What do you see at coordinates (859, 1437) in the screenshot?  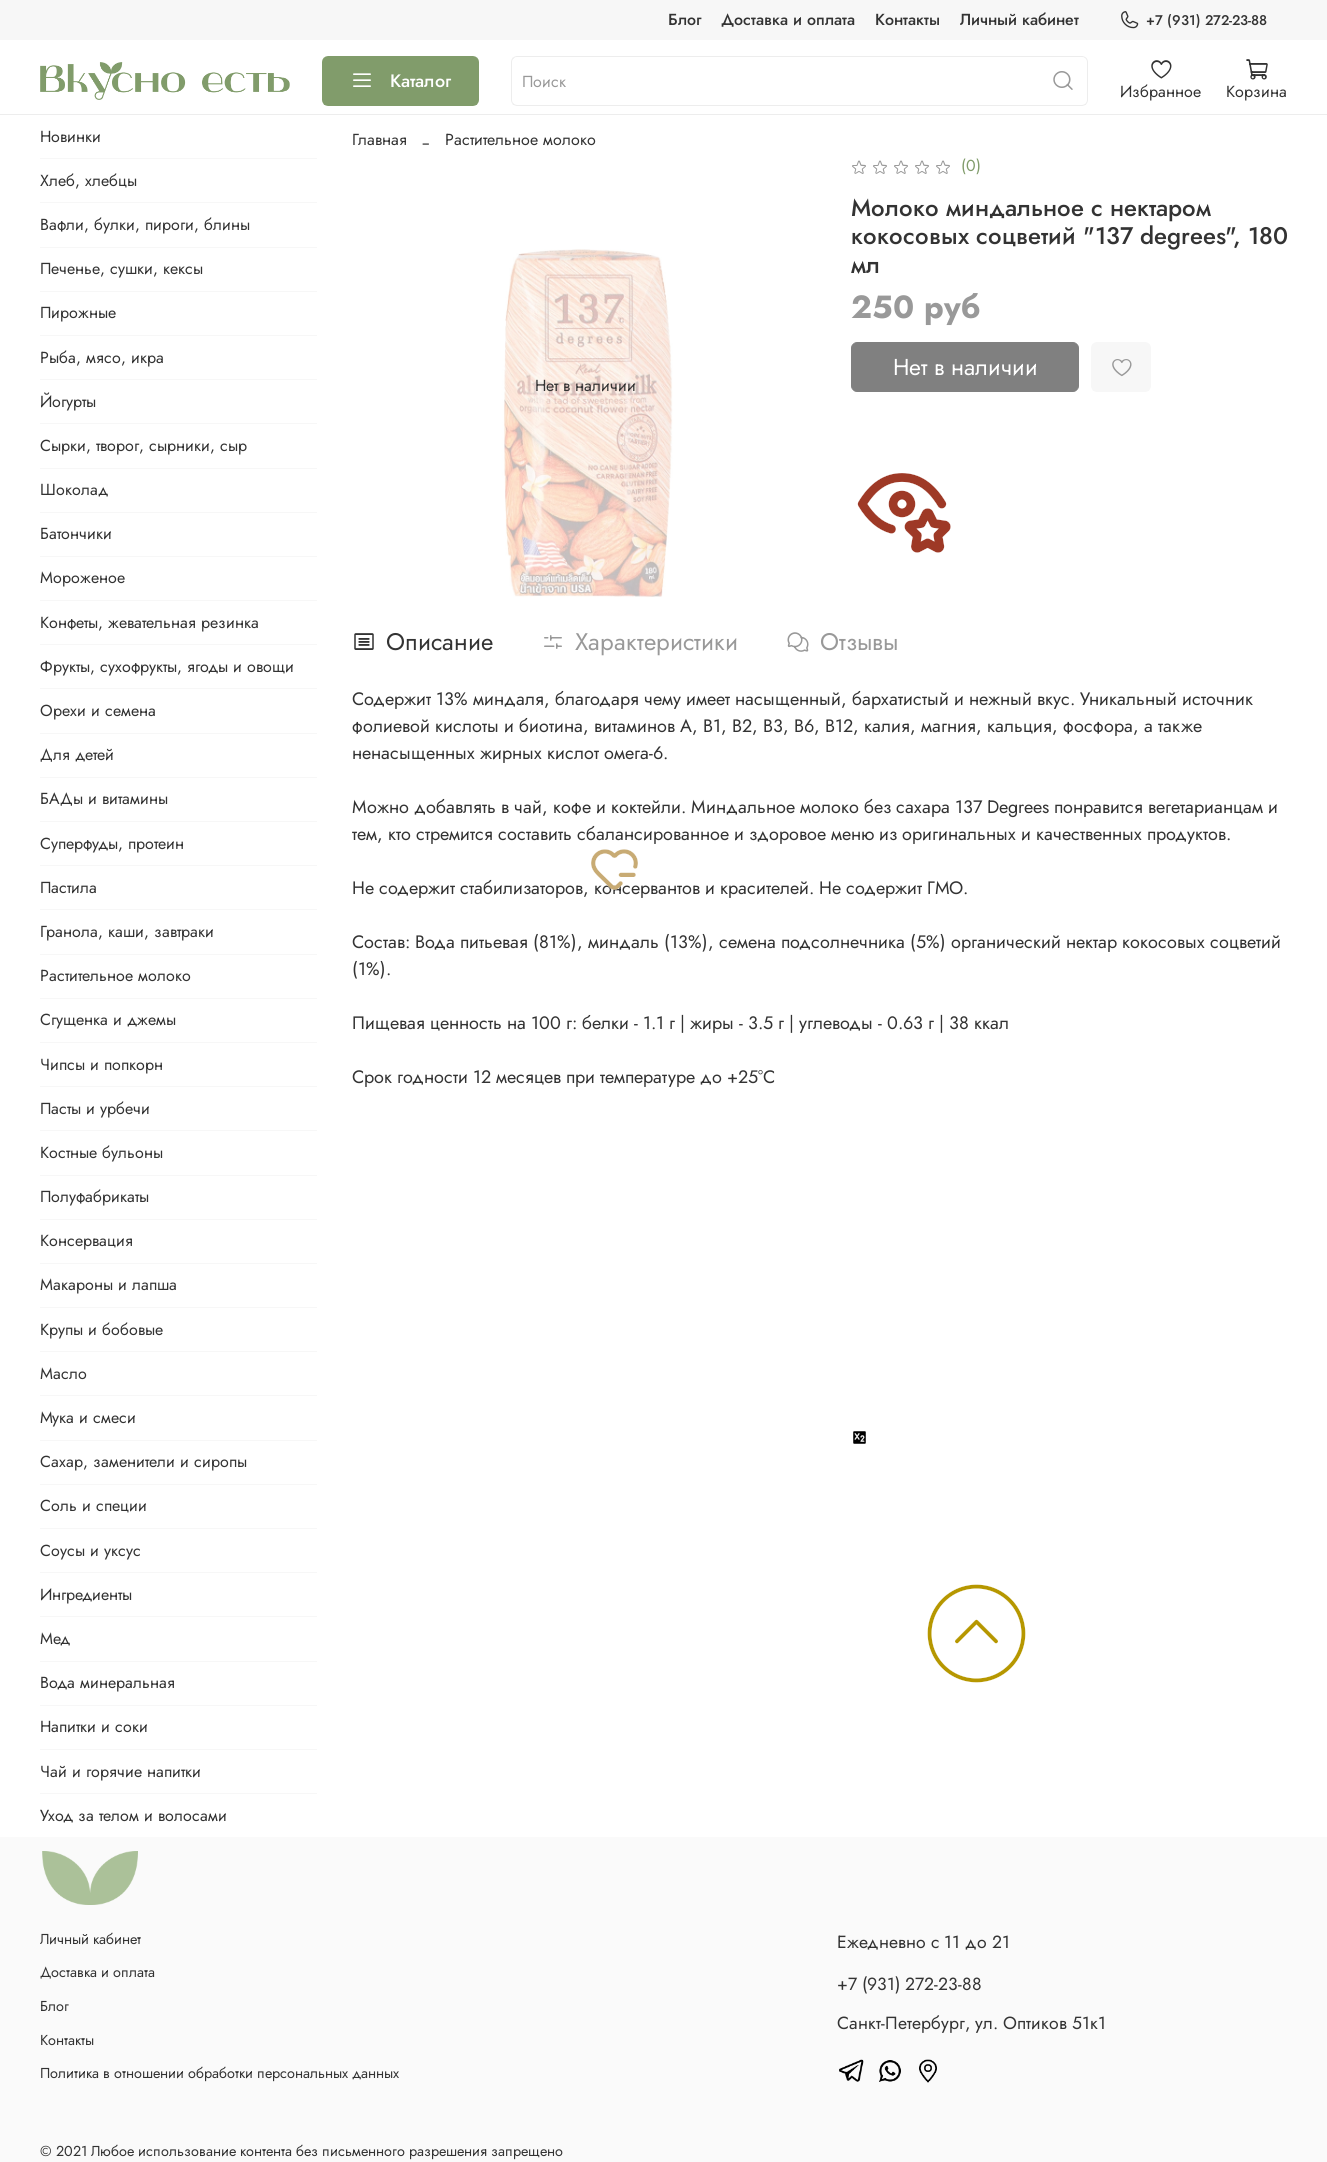 I see `format text as subscript` at bounding box center [859, 1437].